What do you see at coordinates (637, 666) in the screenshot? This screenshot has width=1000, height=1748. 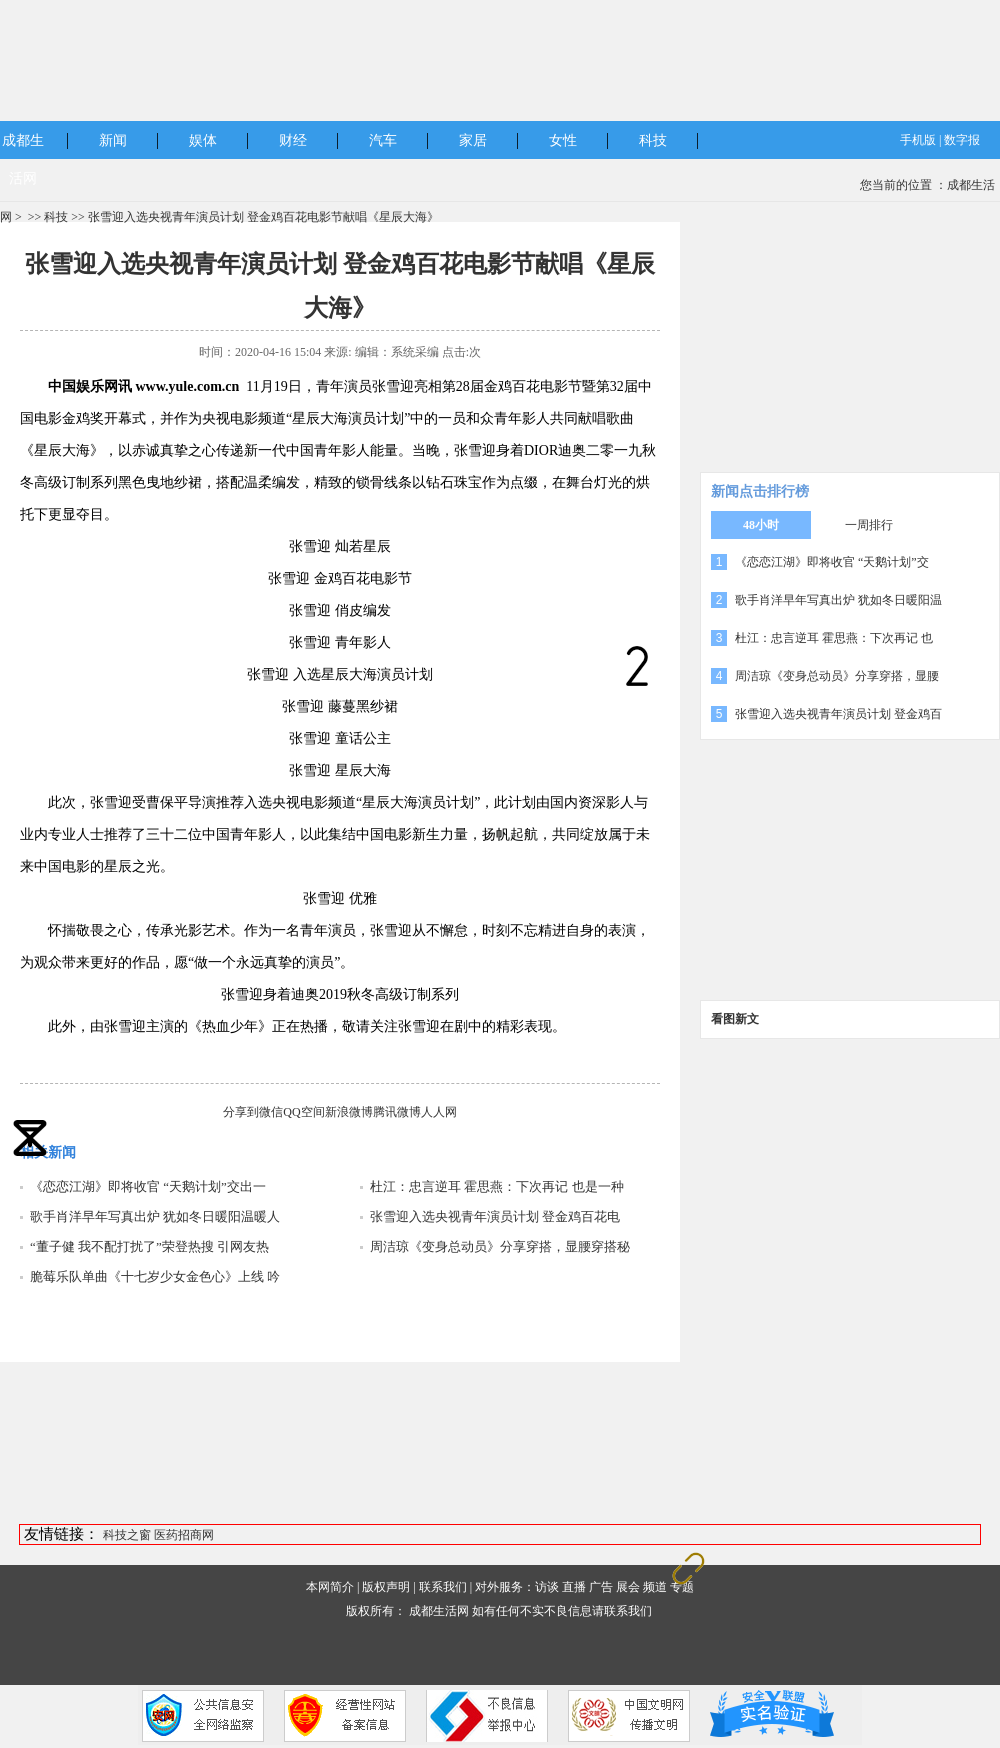 I see `indicates step two in a sequence or process` at bounding box center [637, 666].